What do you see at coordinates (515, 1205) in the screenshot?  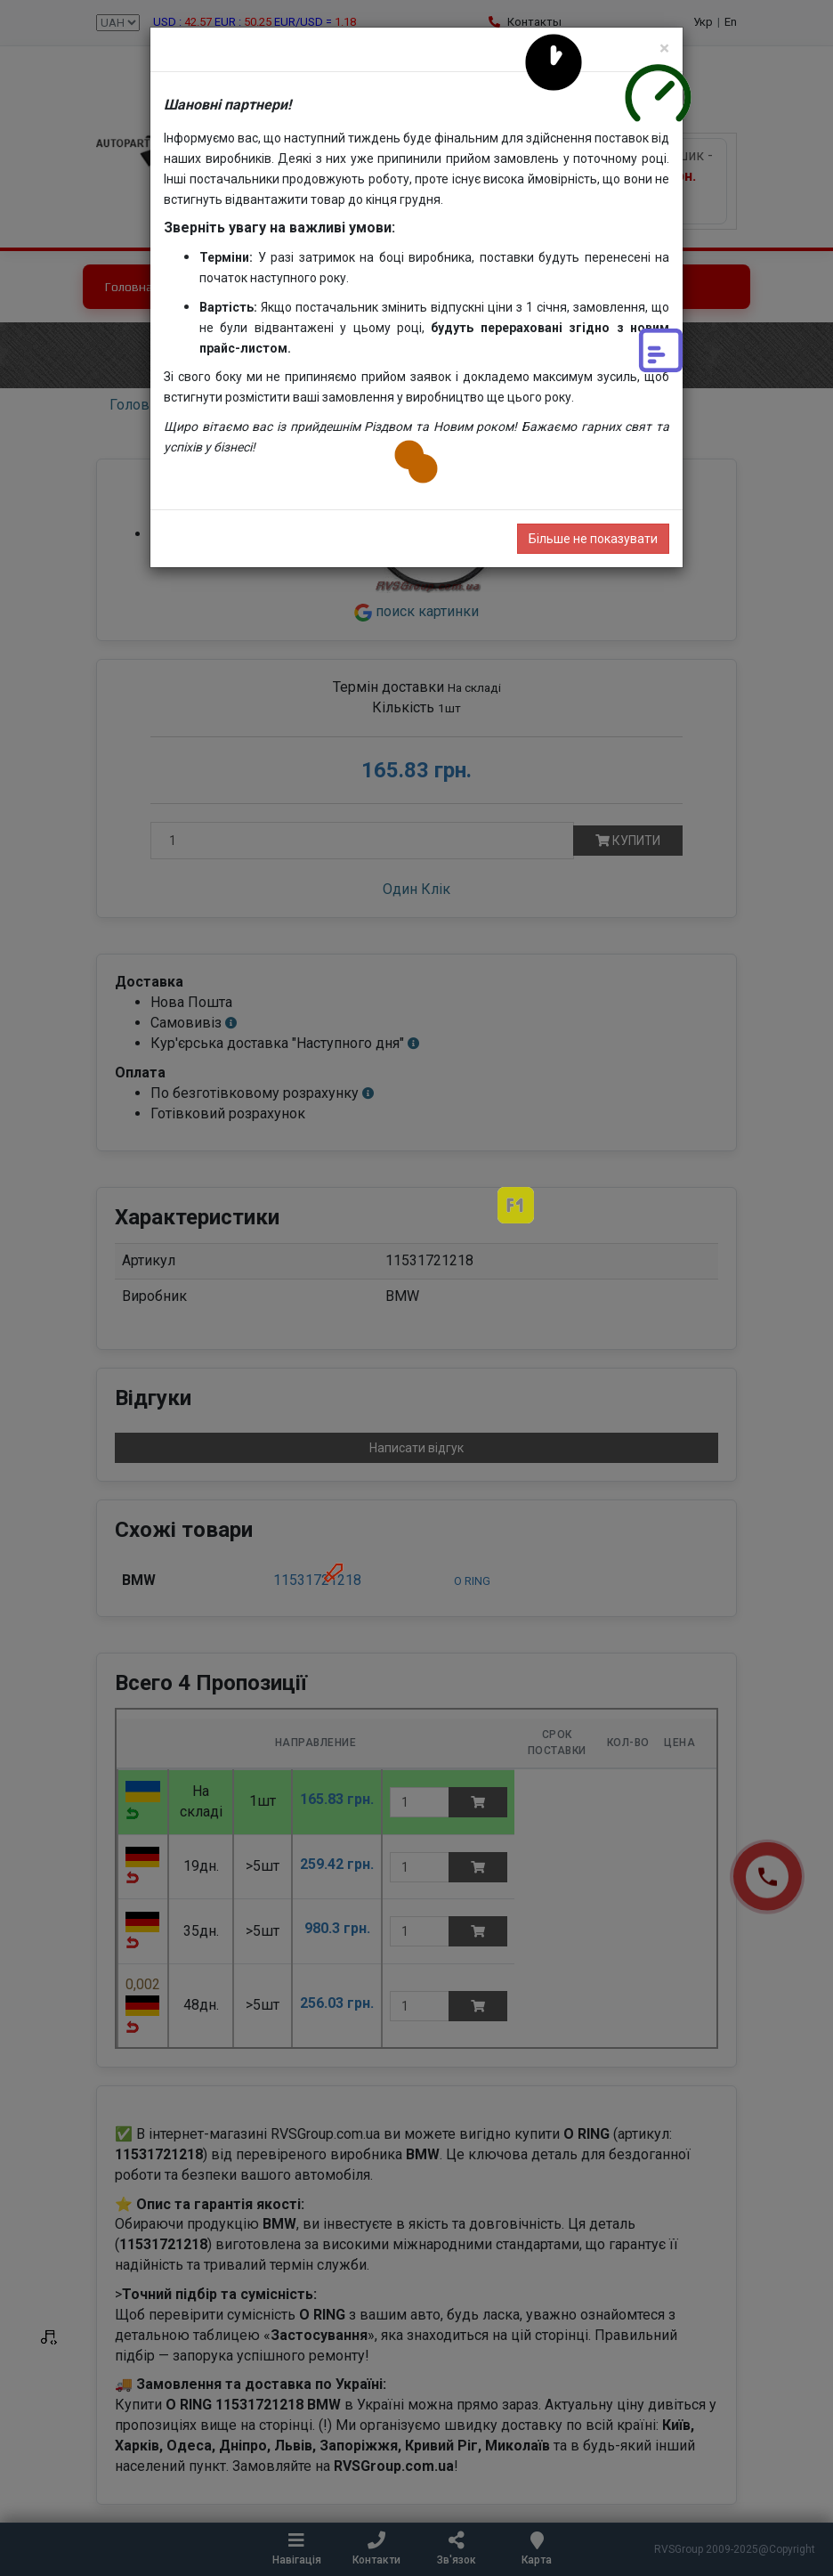 I see `access F1 help or documentation` at bounding box center [515, 1205].